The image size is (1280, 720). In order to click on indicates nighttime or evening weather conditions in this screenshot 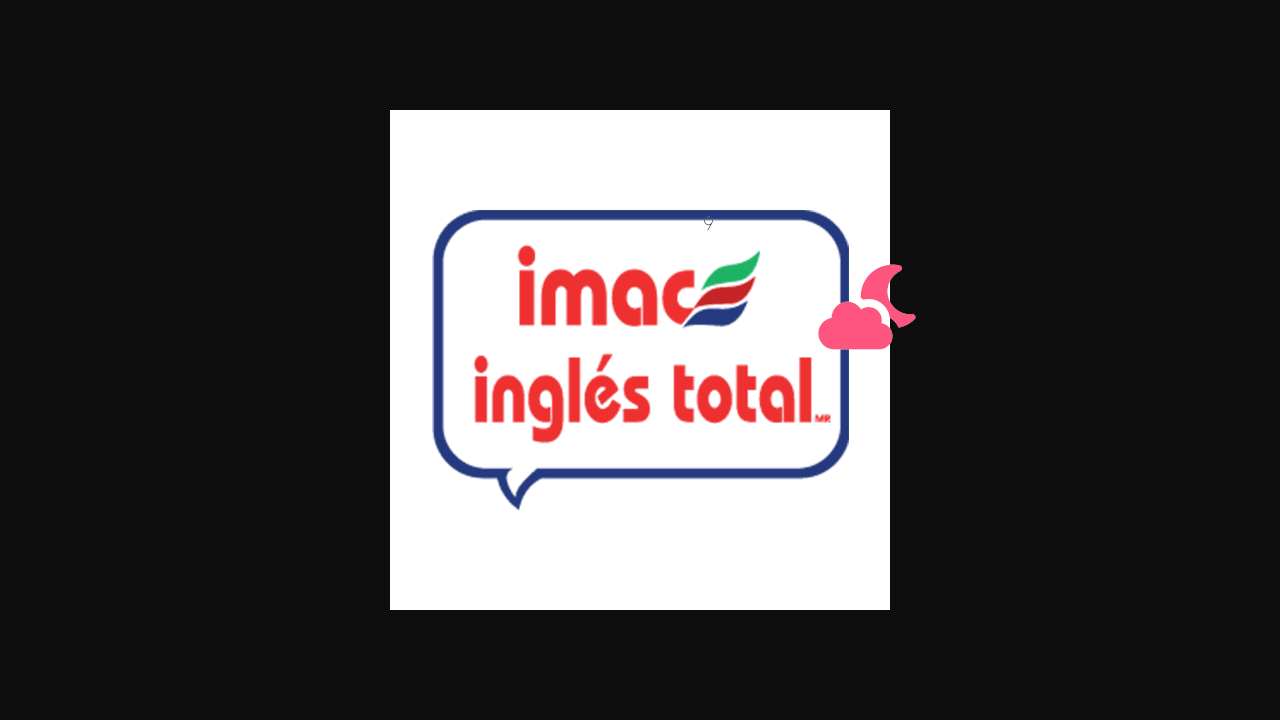, I will do `click(866, 307)`.